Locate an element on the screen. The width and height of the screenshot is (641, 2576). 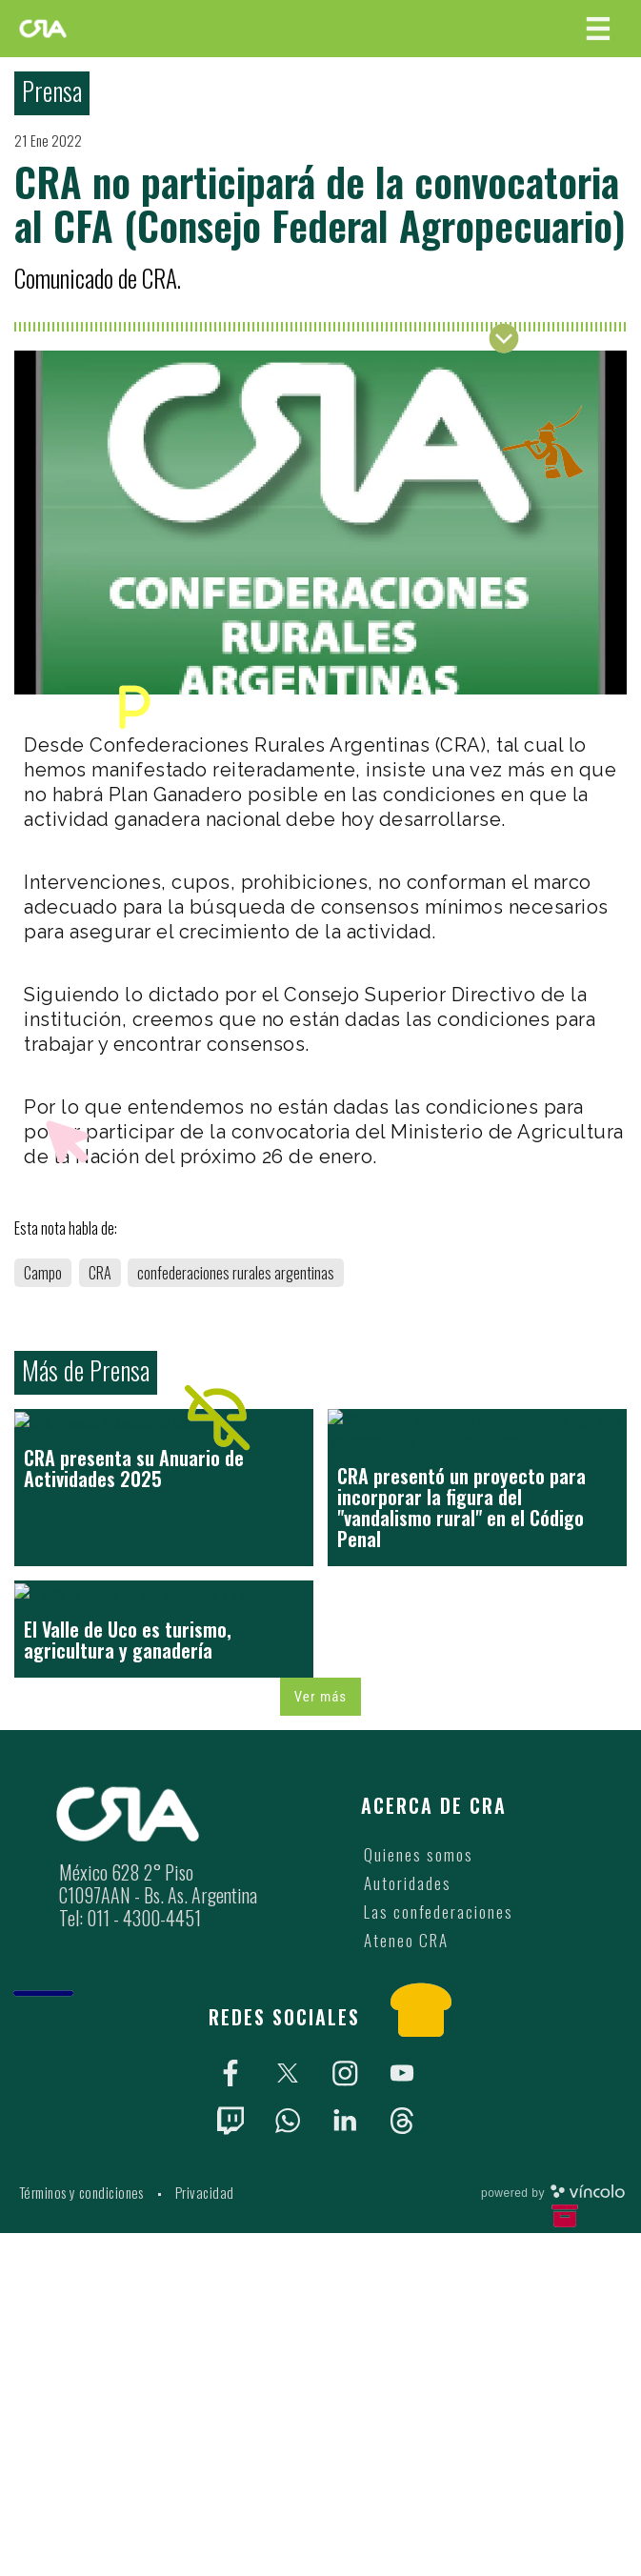
access archived items or files is located at coordinates (565, 2216).